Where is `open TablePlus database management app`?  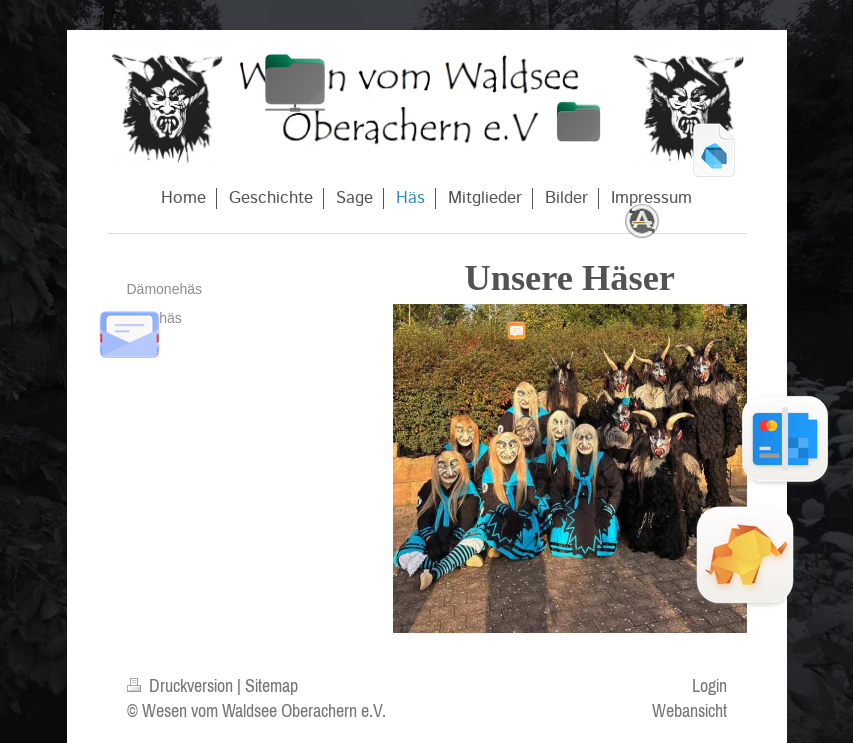
open TablePlus database management app is located at coordinates (745, 555).